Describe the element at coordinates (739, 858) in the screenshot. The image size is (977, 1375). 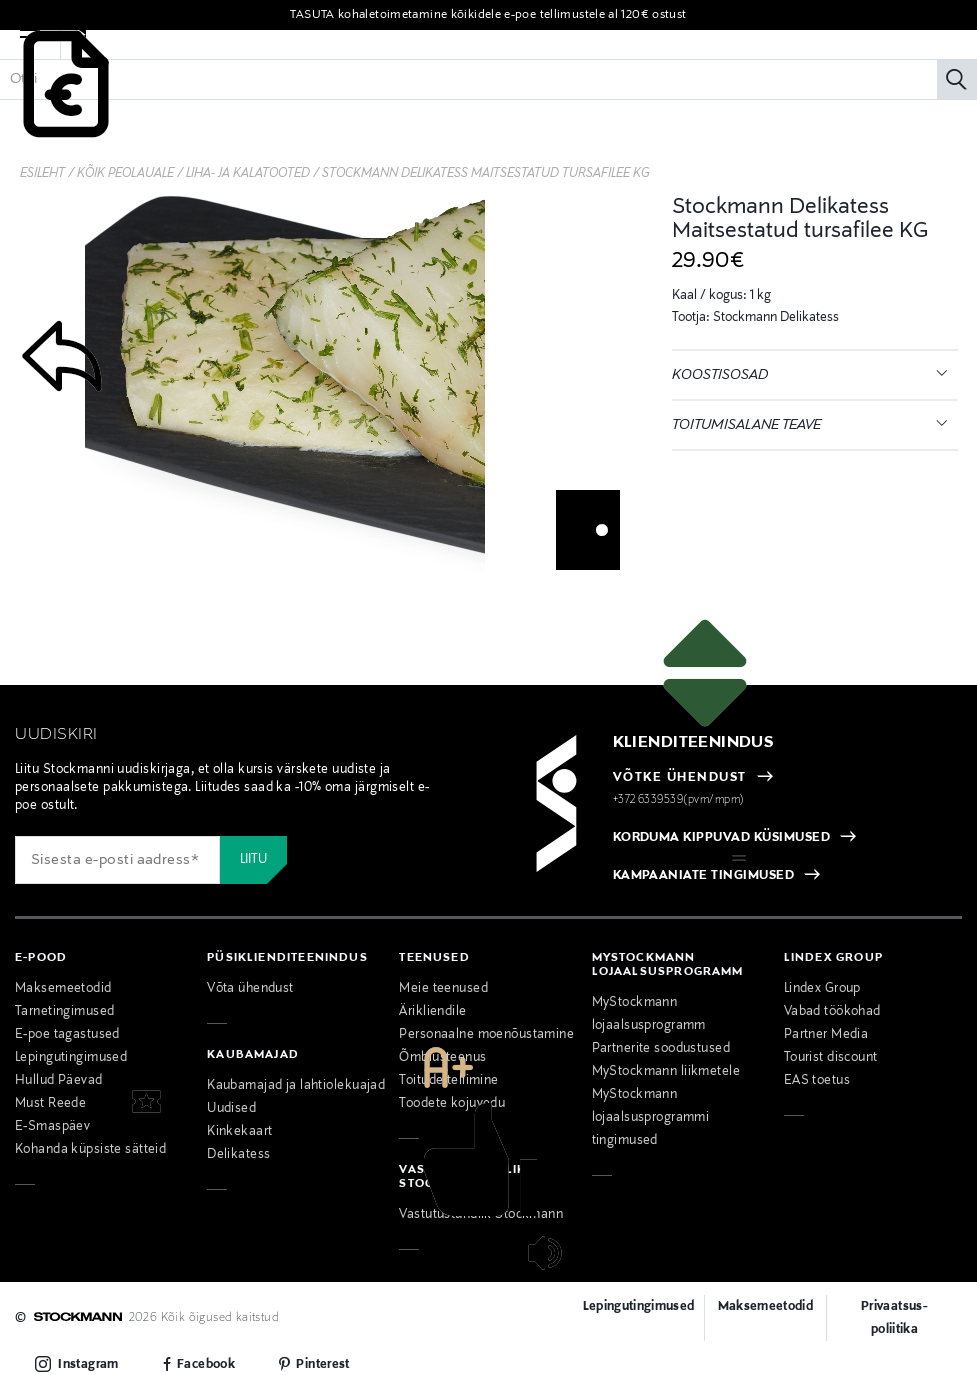
I see `indicates equality or comparison between values` at that location.